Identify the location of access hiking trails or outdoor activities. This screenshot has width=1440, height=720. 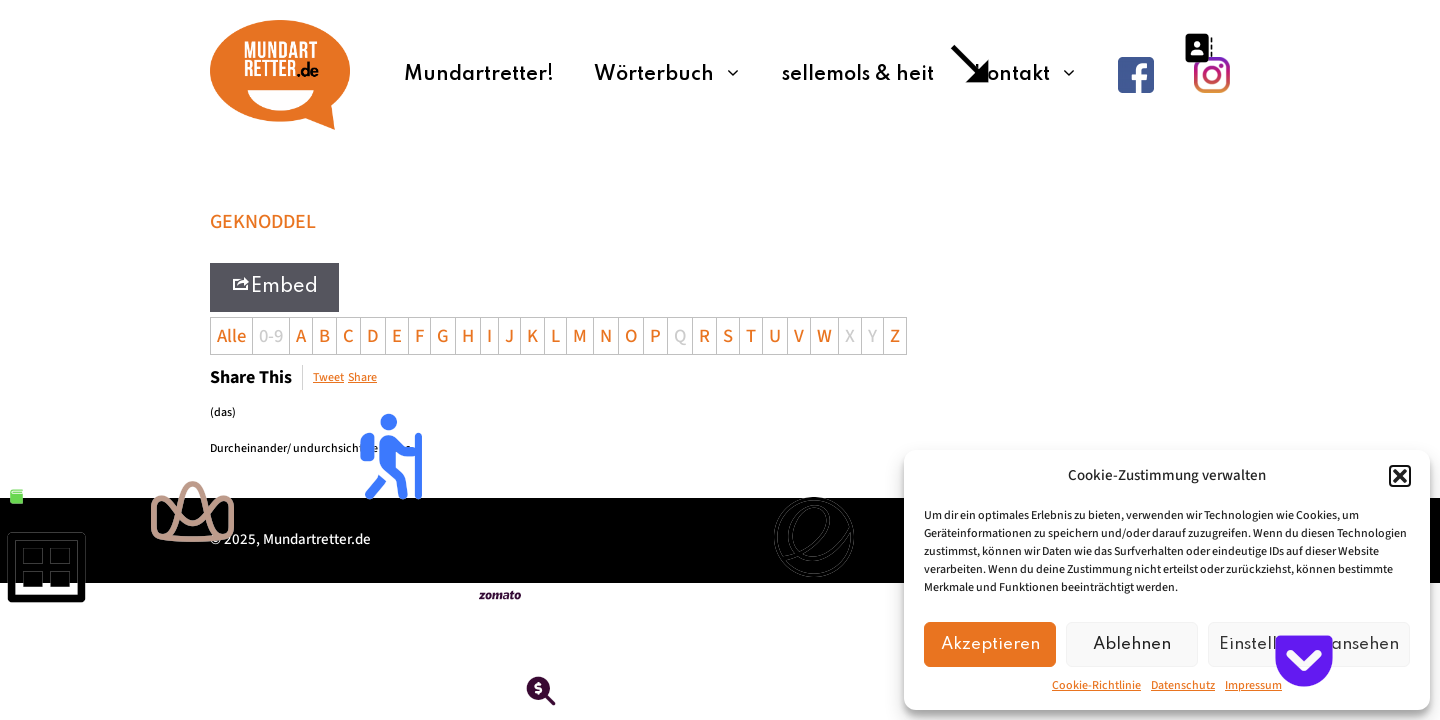
(393, 456).